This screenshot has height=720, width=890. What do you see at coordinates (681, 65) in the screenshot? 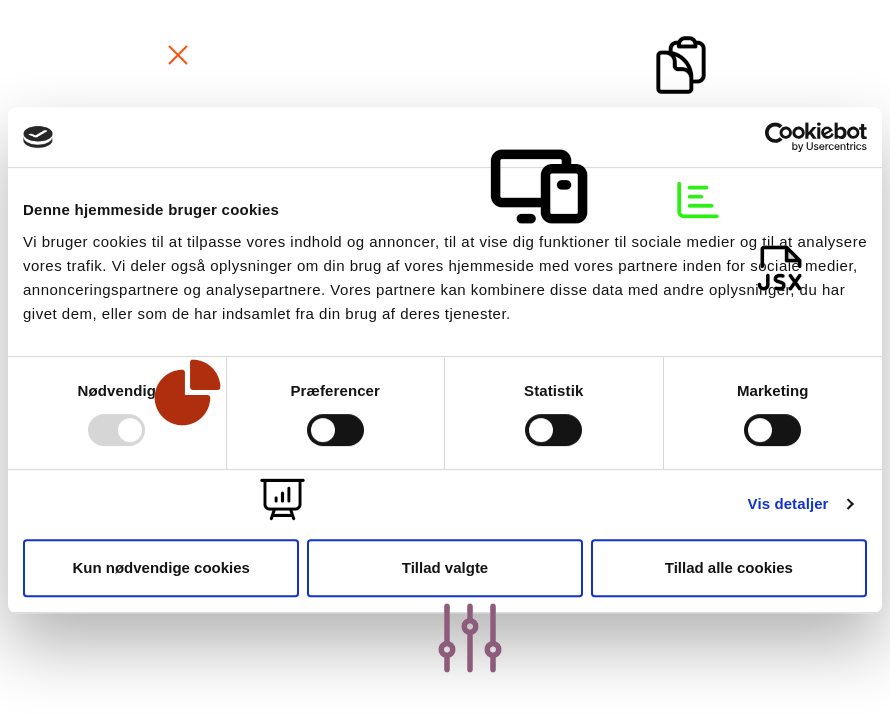
I see `copy content to clipboard` at bounding box center [681, 65].